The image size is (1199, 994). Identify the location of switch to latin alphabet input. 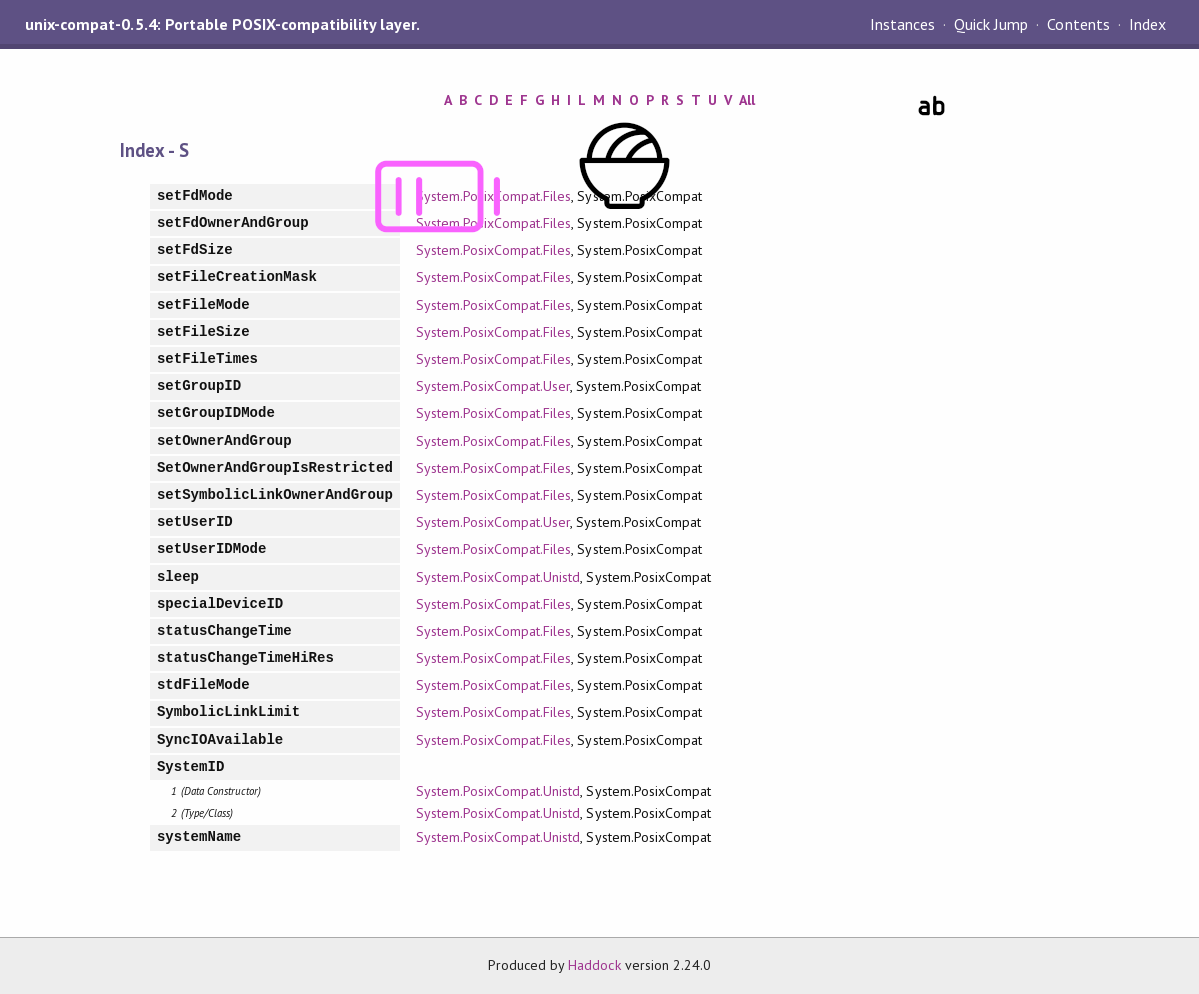
(931, 105).